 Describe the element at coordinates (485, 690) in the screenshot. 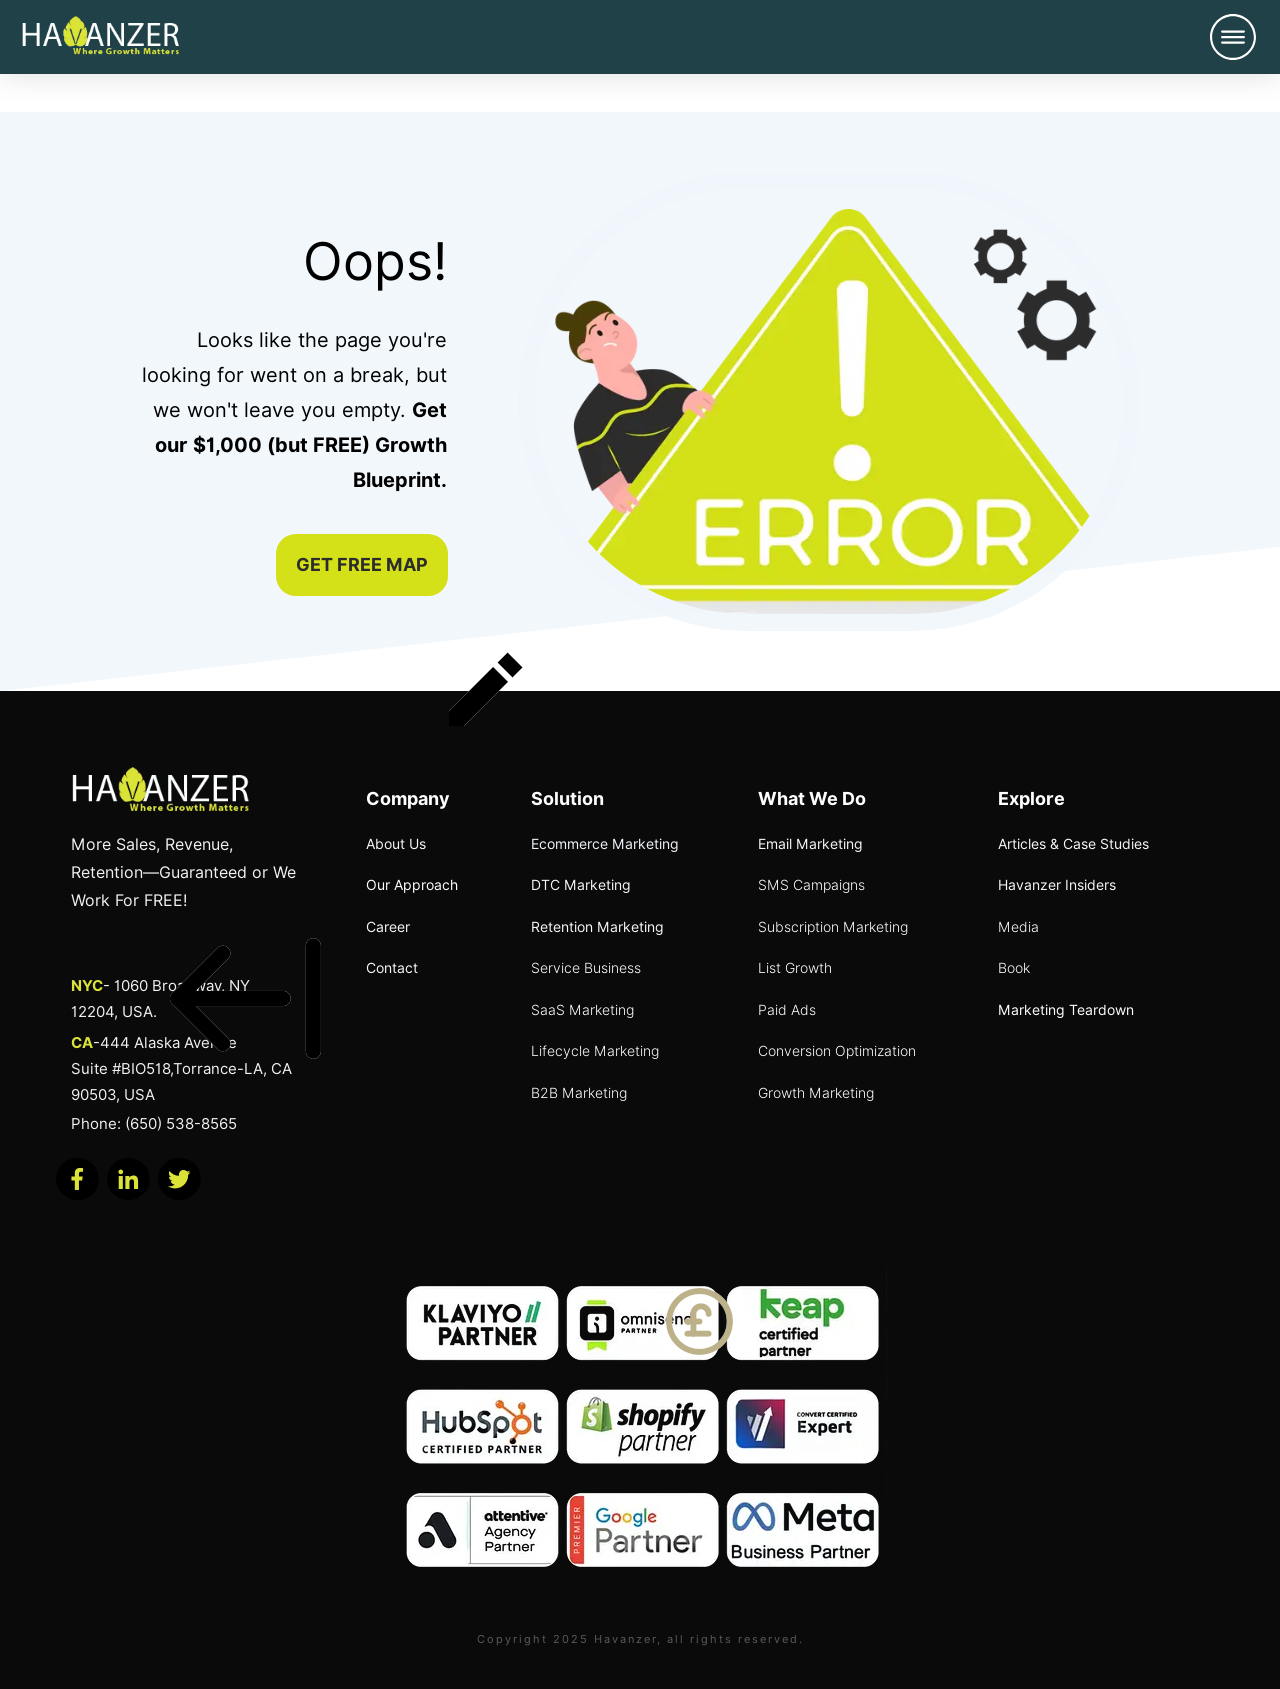

I see `edit or modify content` at that location.